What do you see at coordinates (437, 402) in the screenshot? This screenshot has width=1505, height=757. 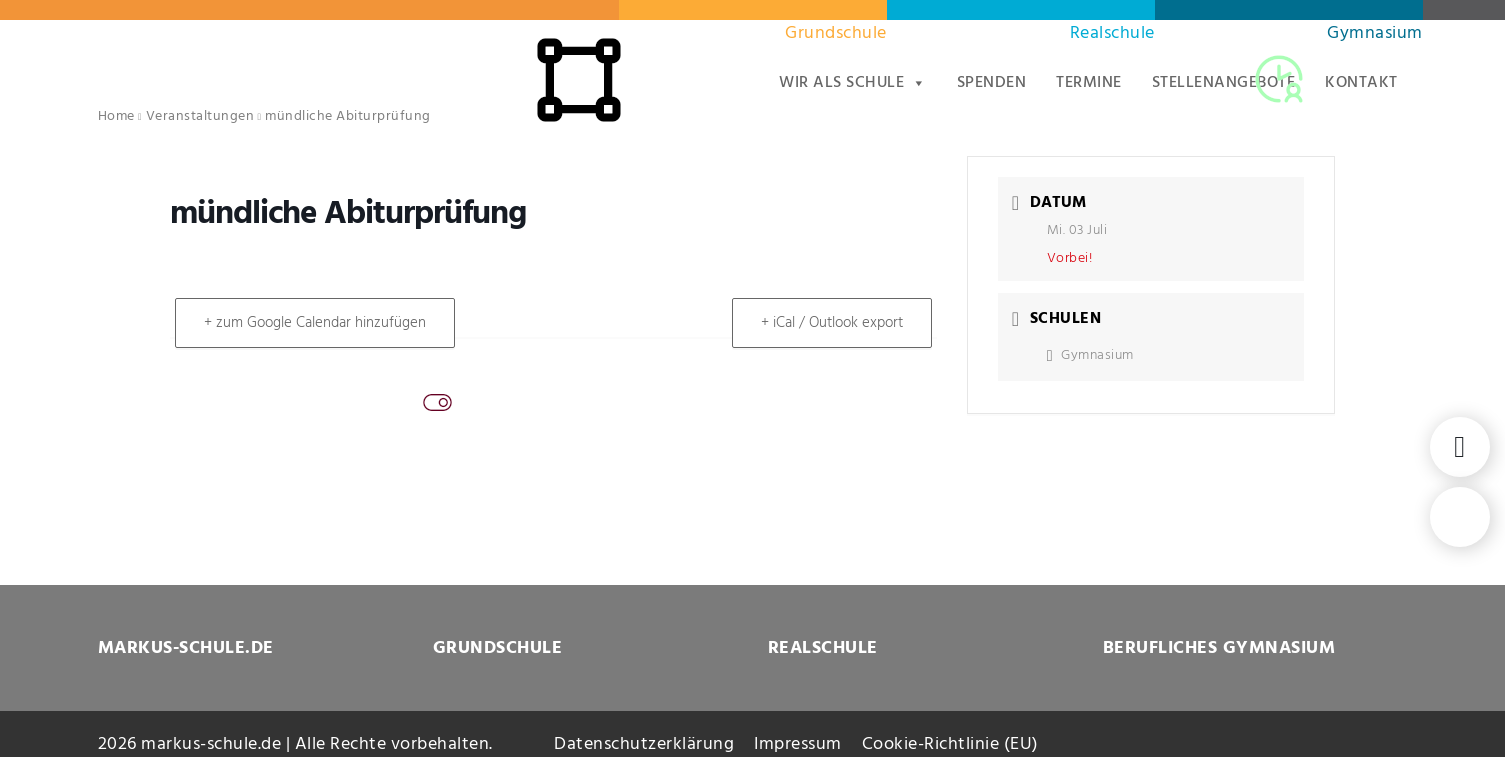 I see `toggle a setting on` at bounding box center [437, 402].